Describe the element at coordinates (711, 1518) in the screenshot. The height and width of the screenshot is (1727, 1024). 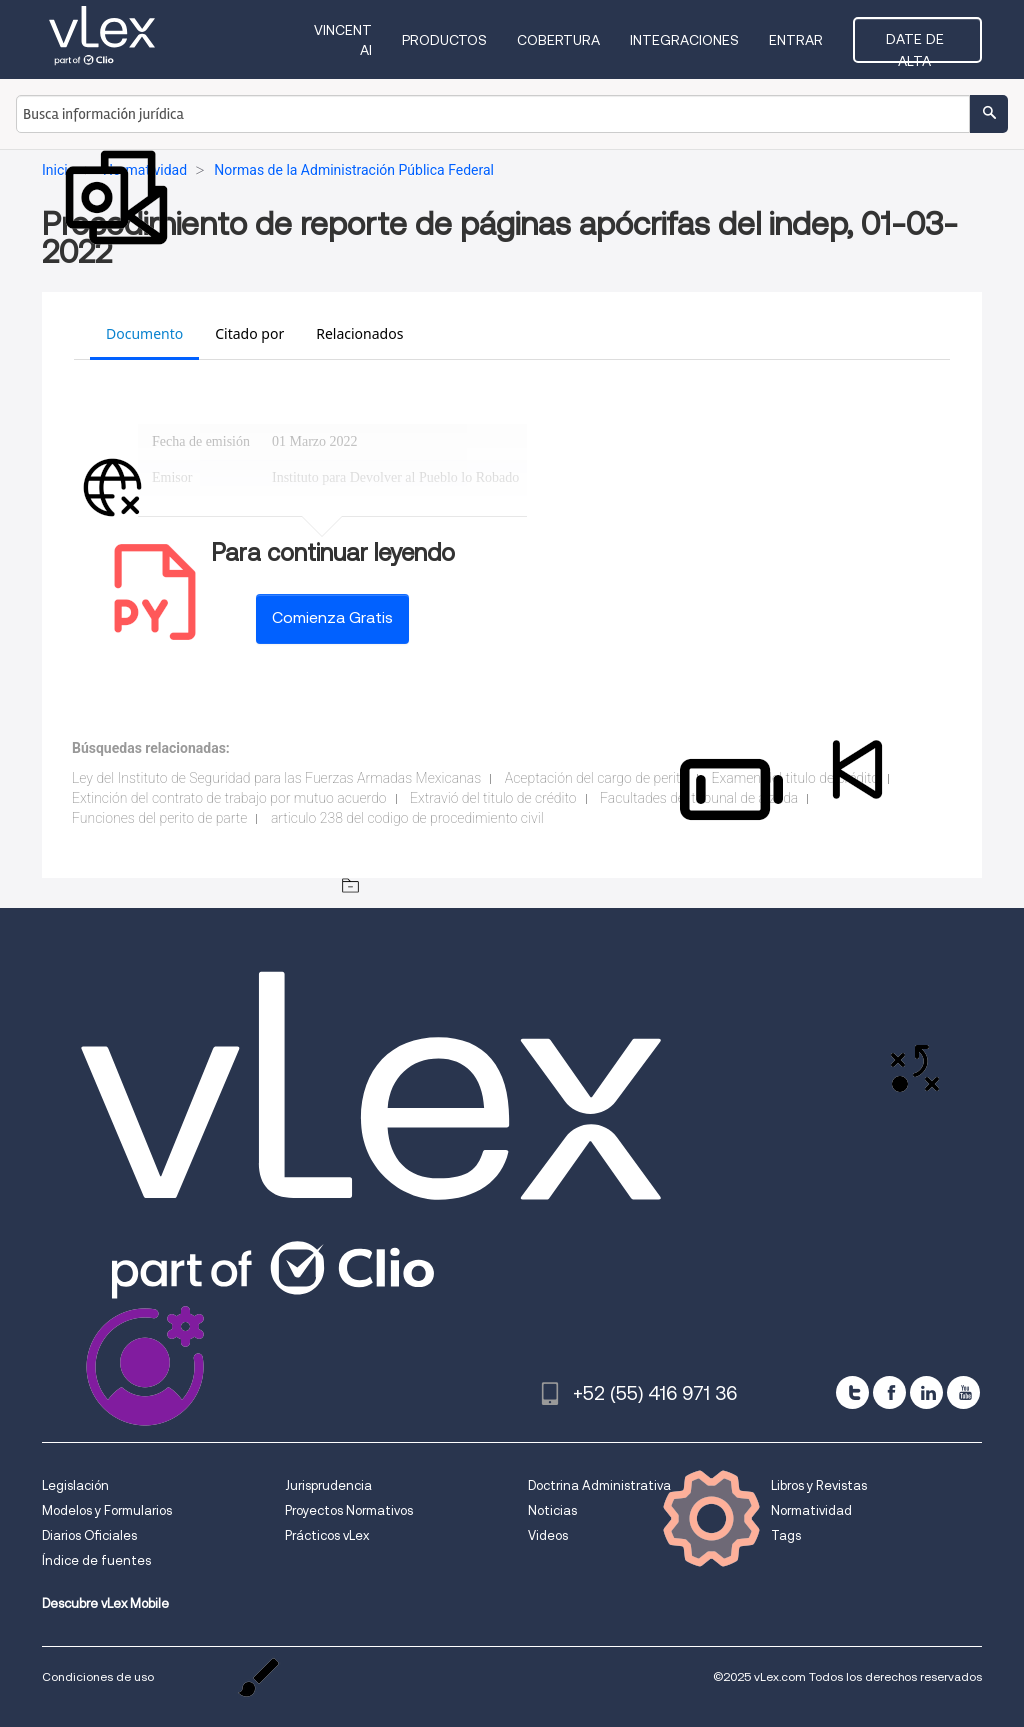
I see `access settings or preferences` at that location.